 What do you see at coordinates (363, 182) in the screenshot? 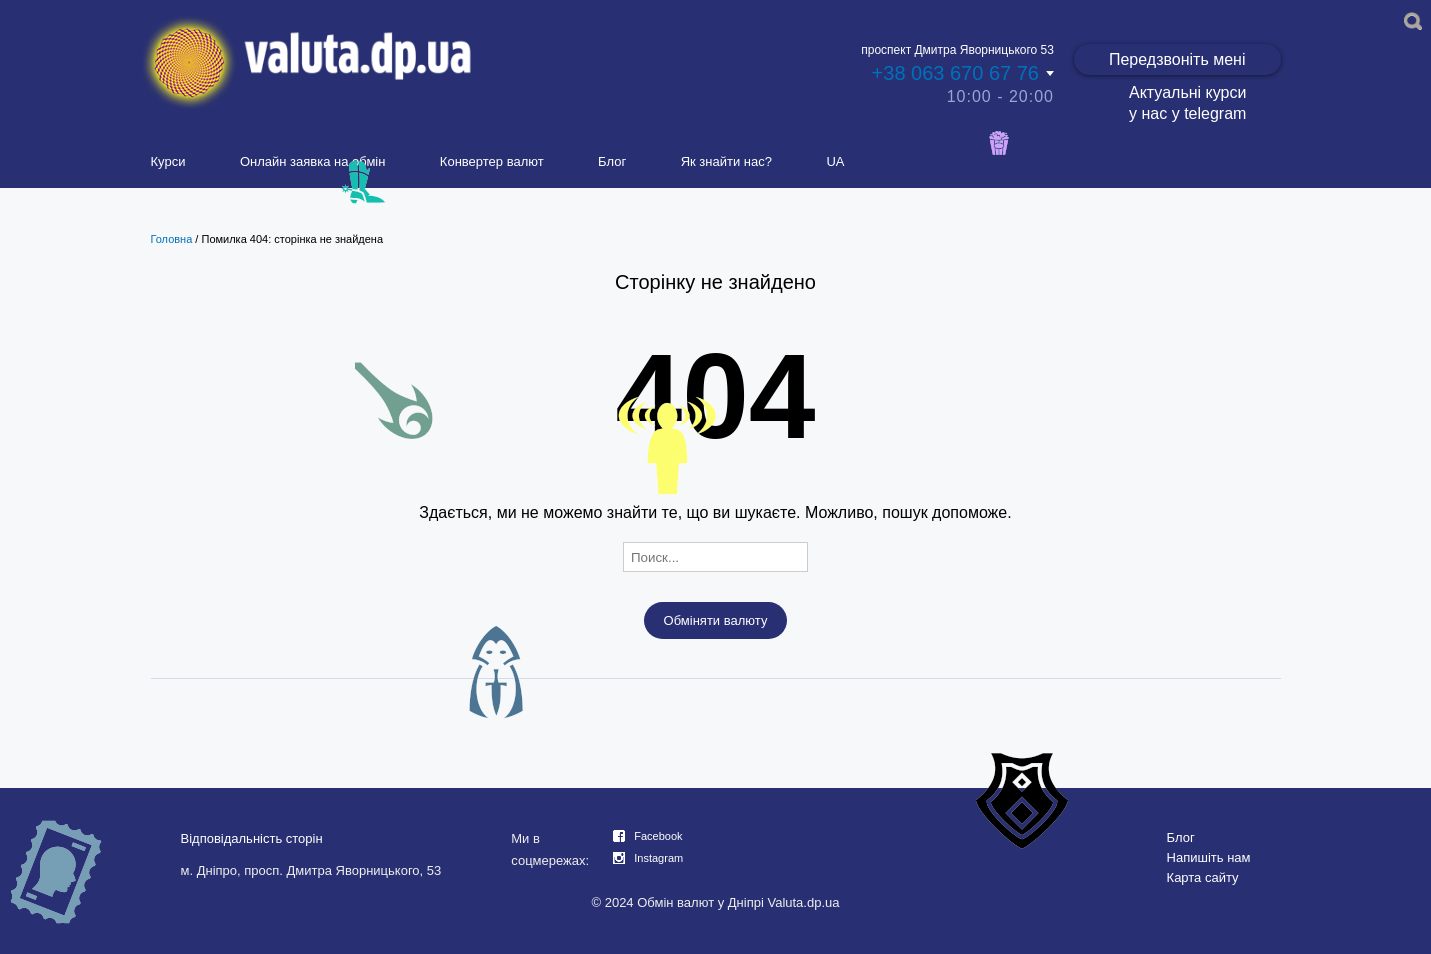
I see `select western or cowboy-themed content` at bounding box center [363, 182].